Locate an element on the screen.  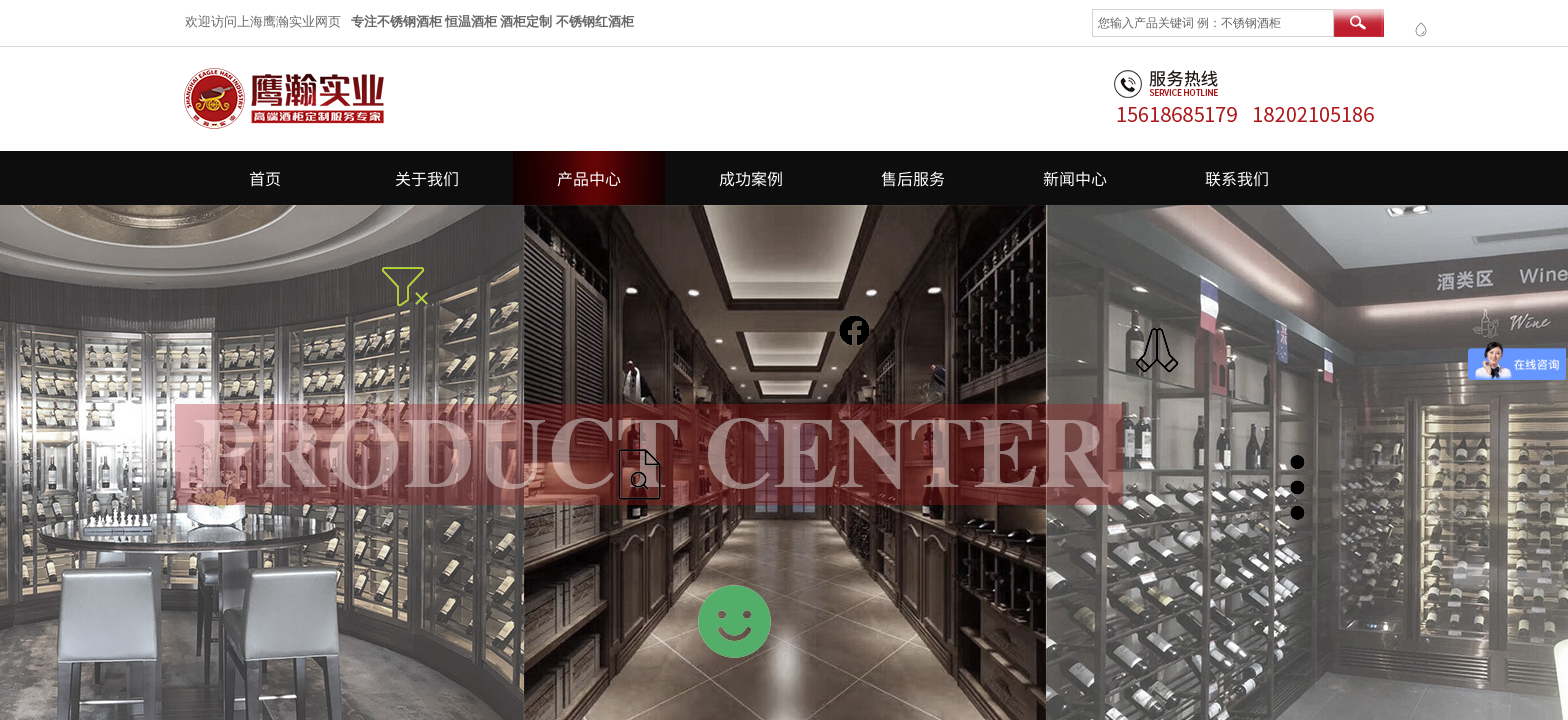
send a prayer or blessing is located at coordinates (1157, 351).